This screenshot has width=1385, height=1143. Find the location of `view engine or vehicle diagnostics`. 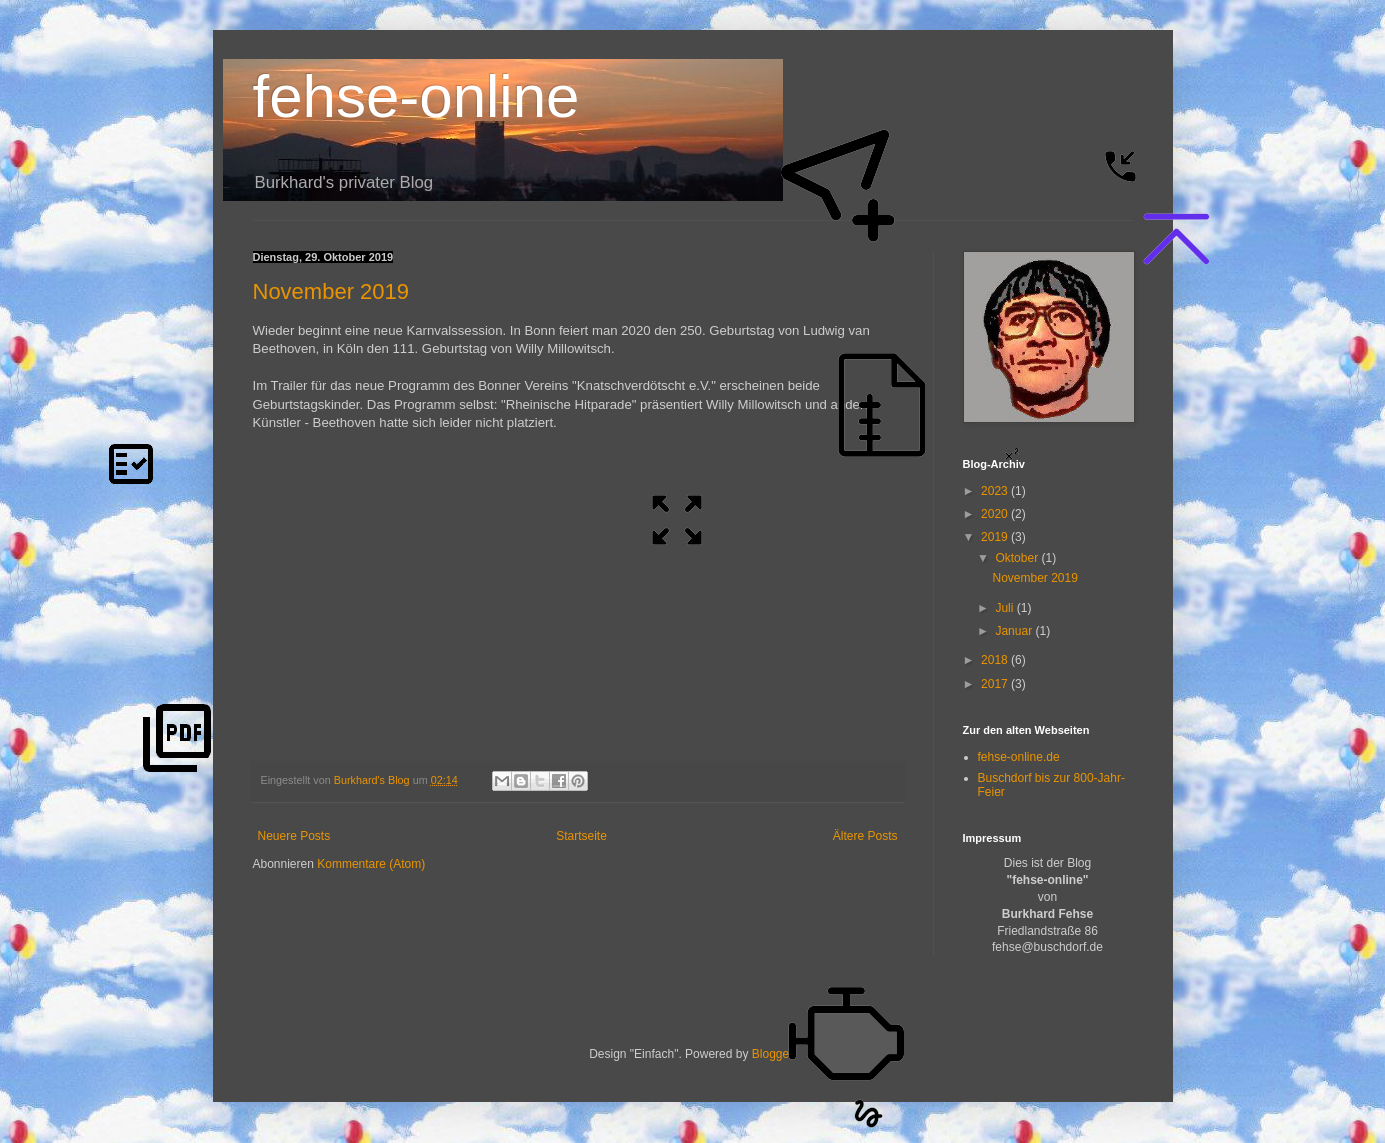

view engine or vehicle diagnostics is located at coordinates (844, 1035).